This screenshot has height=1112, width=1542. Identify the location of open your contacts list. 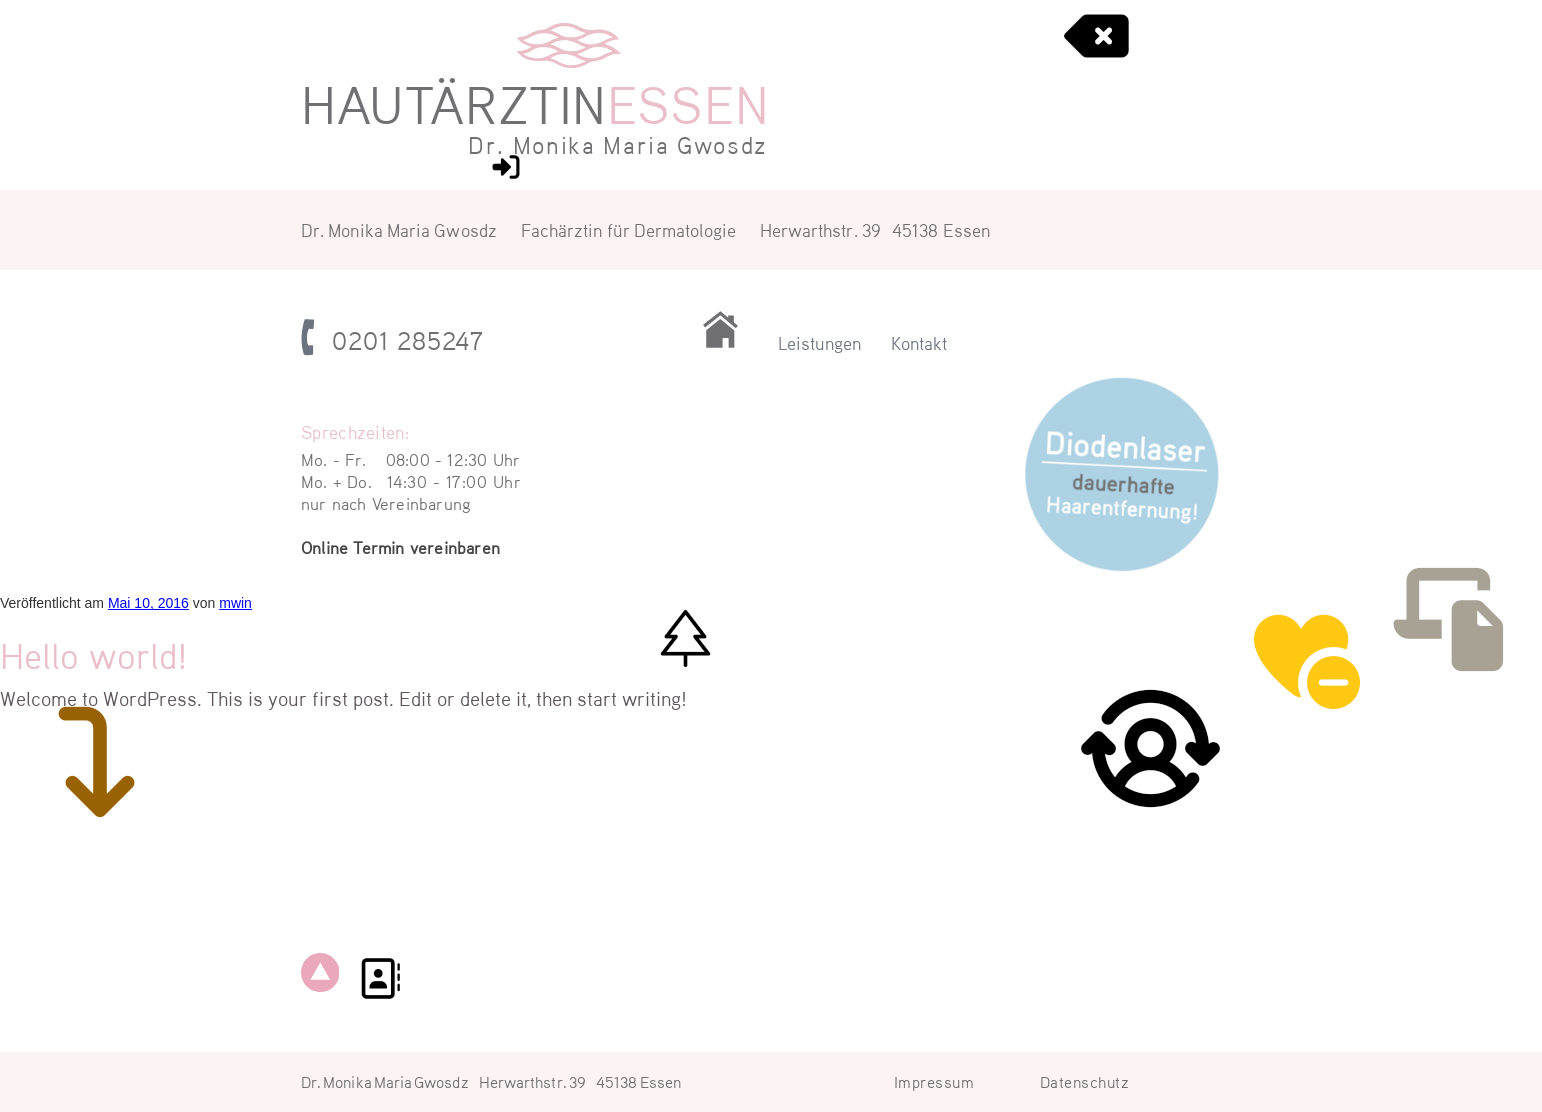
(379, 978).